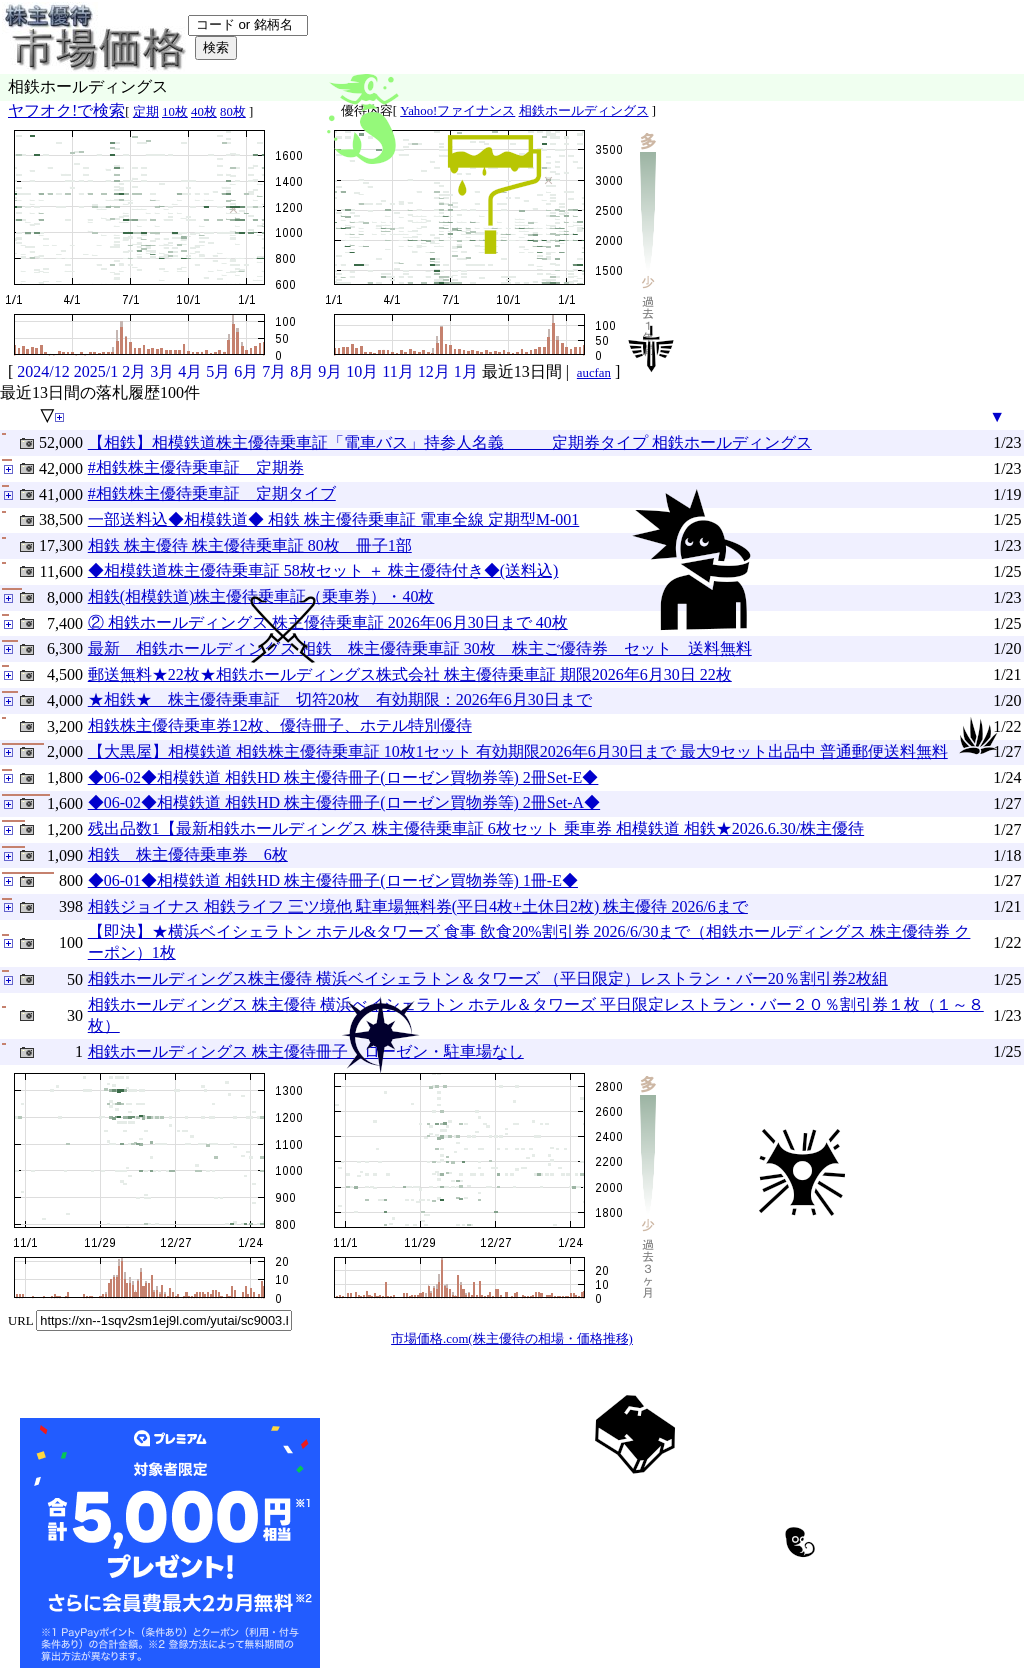  What do you see at coordinates (978, 735) in the screenshot?
I see `agave plant icon for a gardening or farming game` at bounding box center [978, 735].